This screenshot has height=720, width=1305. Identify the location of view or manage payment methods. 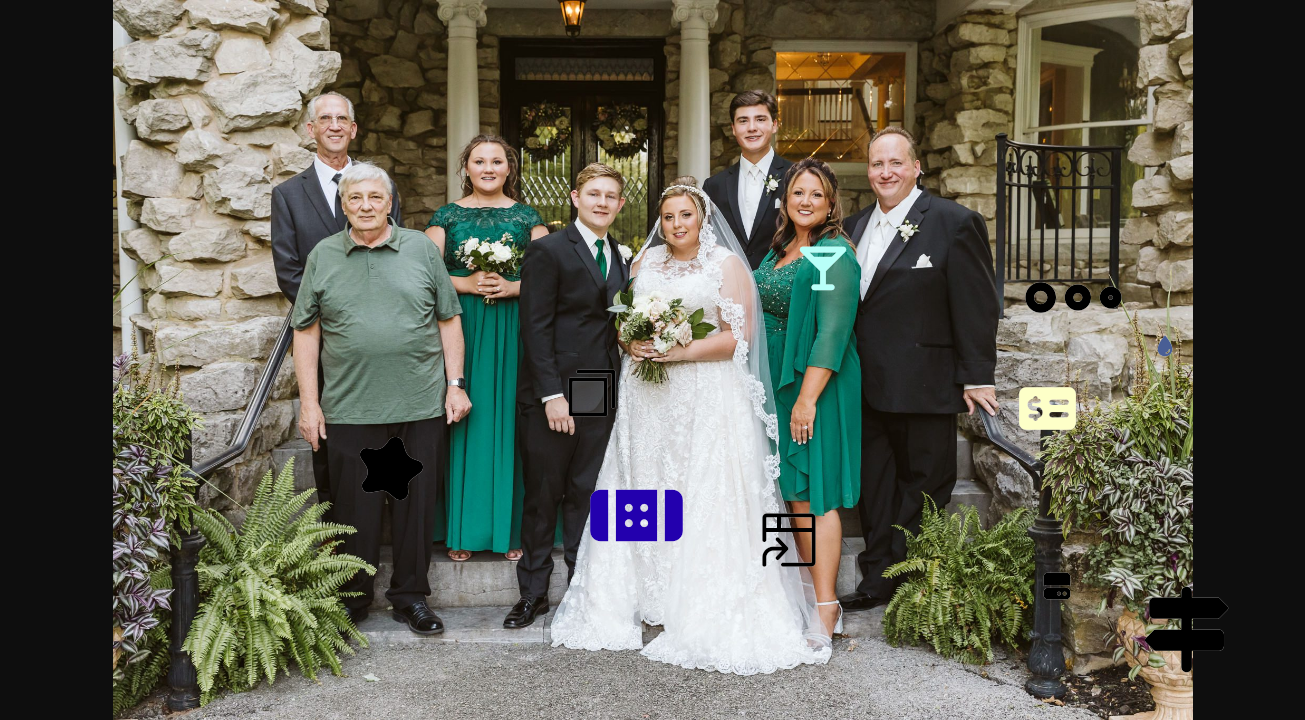
(1047, 408).